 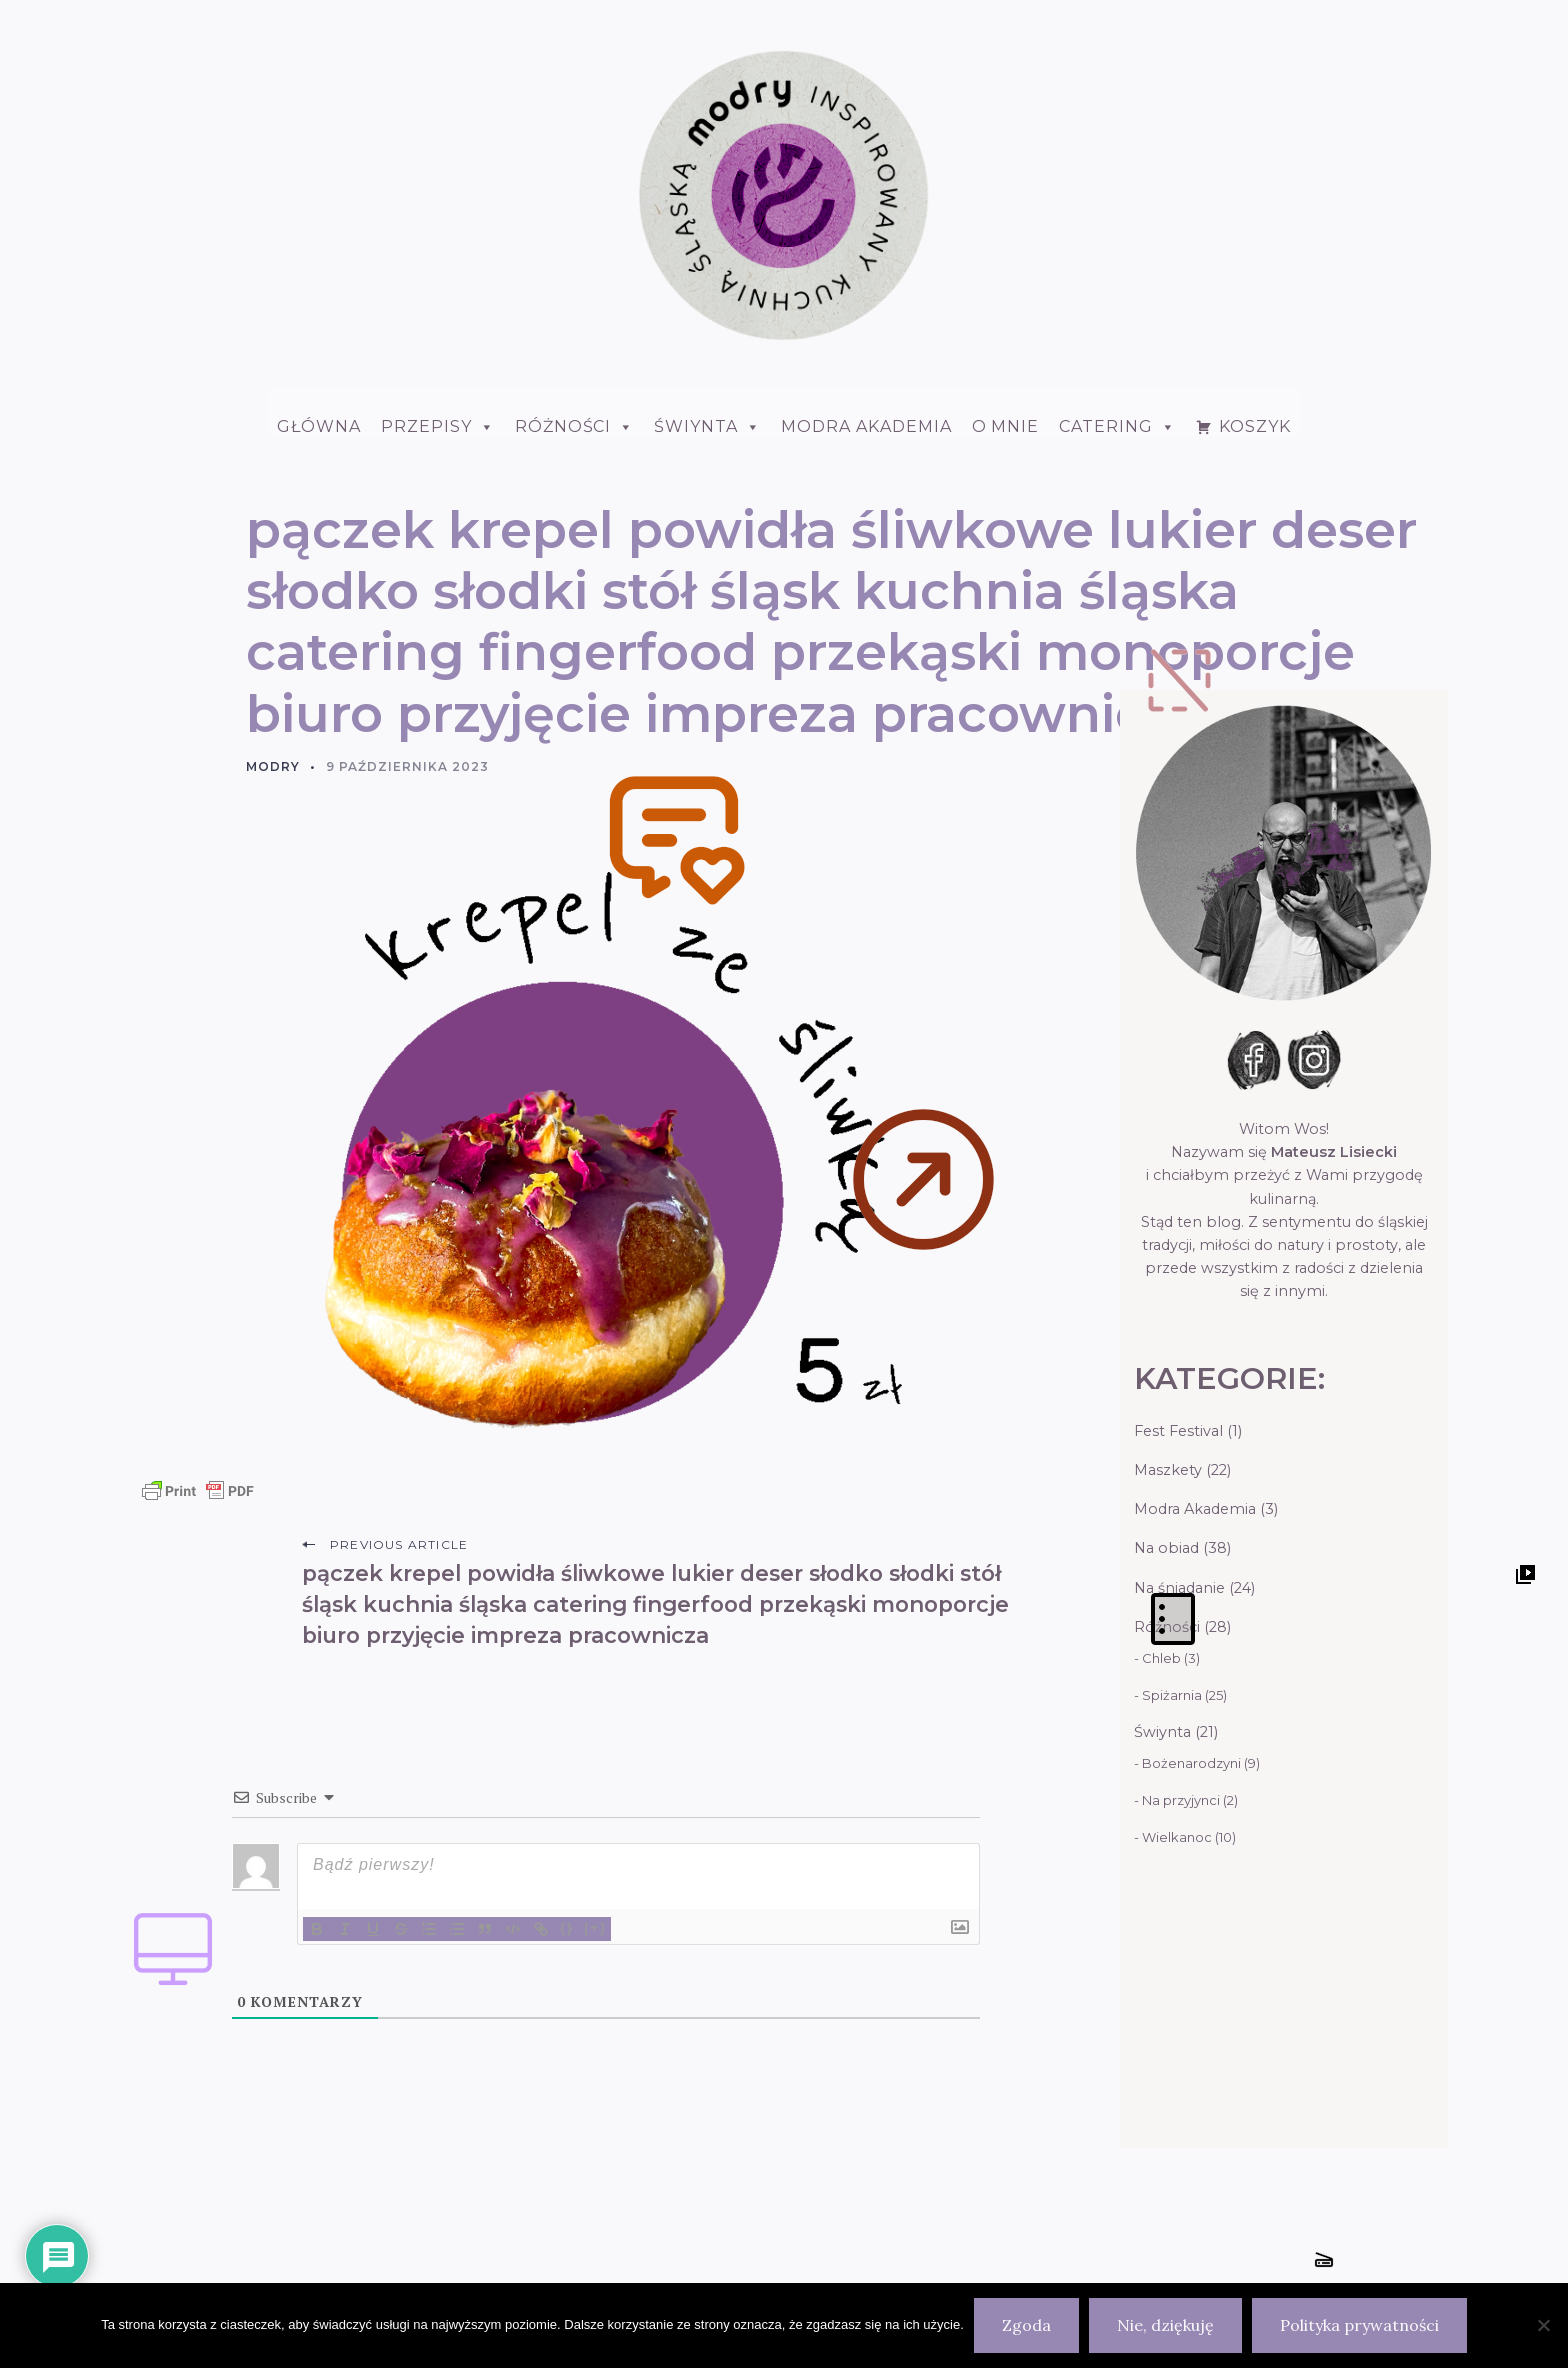 I want to click on view liked or favorited messages, so click(x=674, y=834).